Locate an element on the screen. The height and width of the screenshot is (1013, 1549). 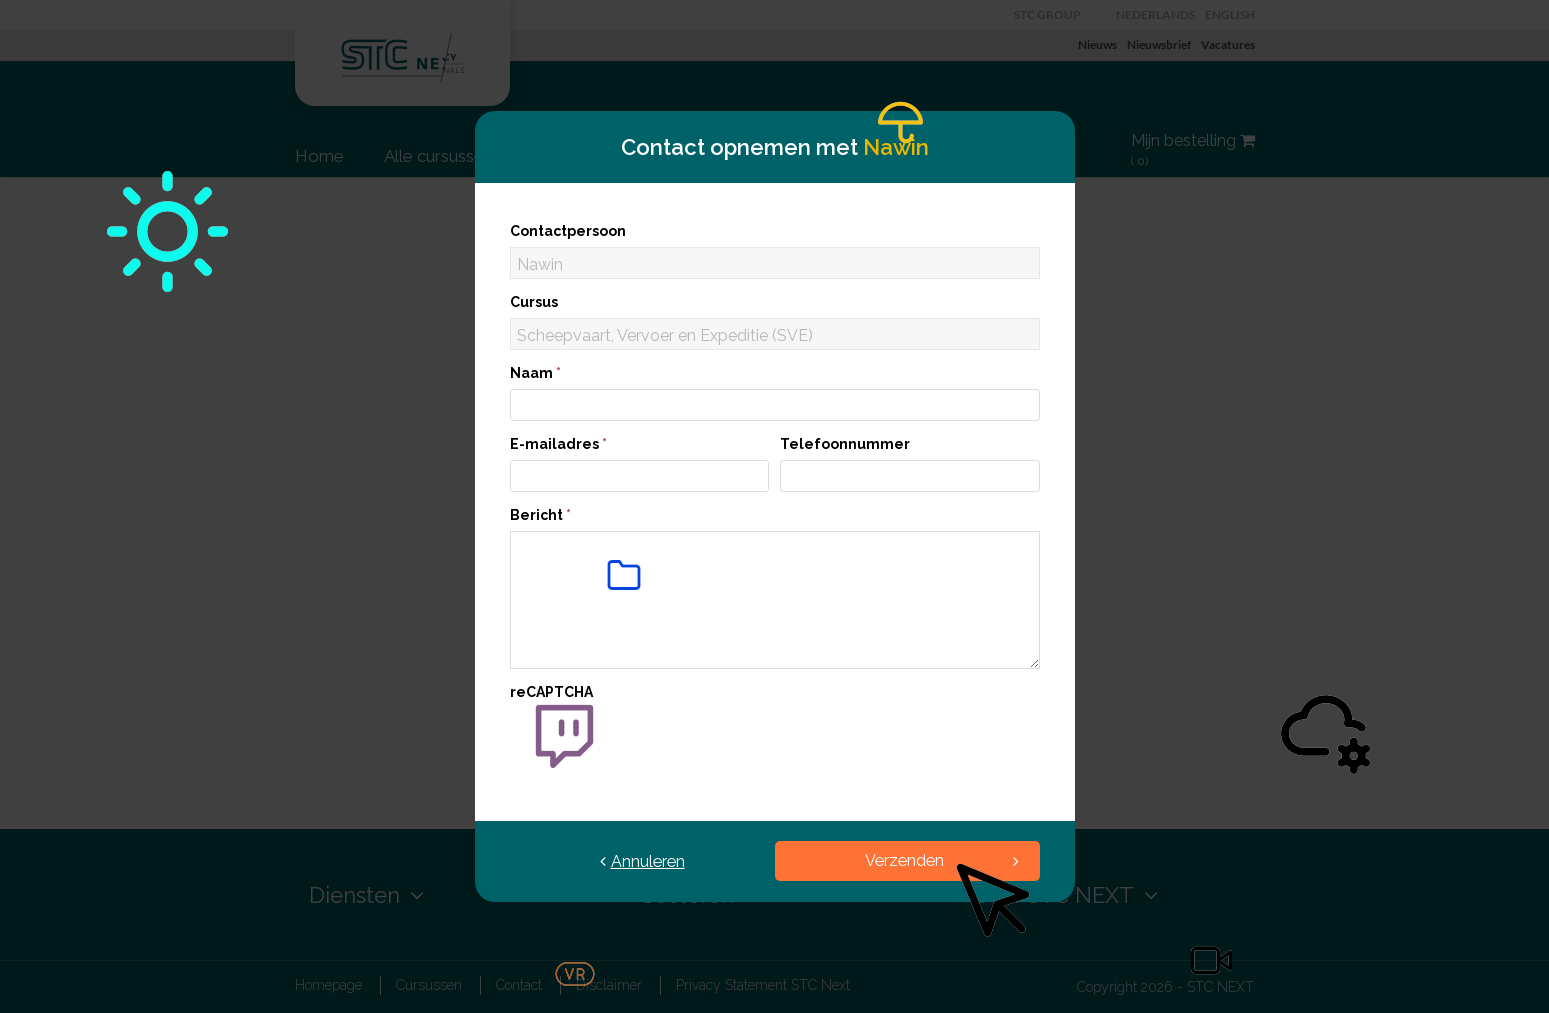
open folder to view files is located at coordinates (624, 575).